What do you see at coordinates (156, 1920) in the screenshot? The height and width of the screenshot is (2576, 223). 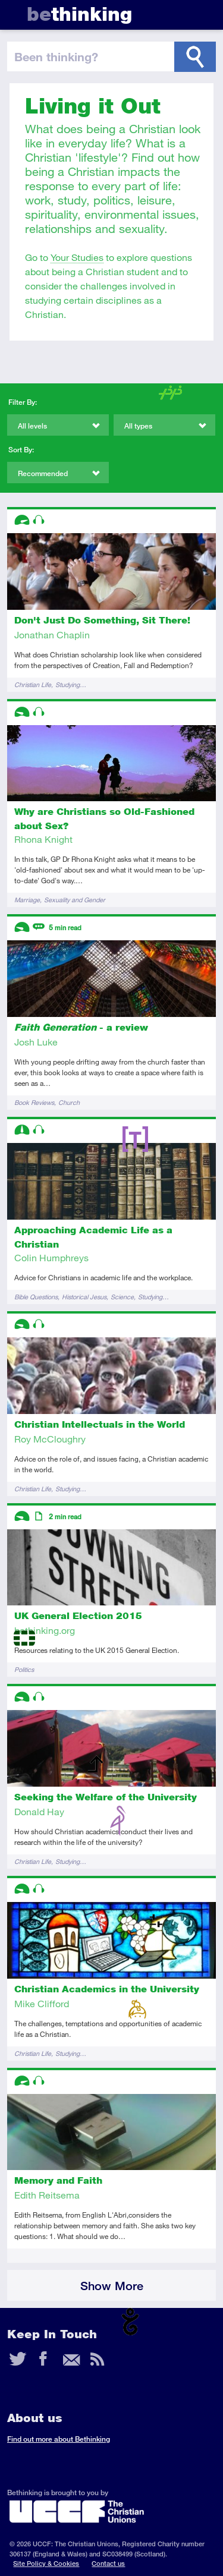 I see `adjust audio equalizer settings` at bounding box center [156, 1920].